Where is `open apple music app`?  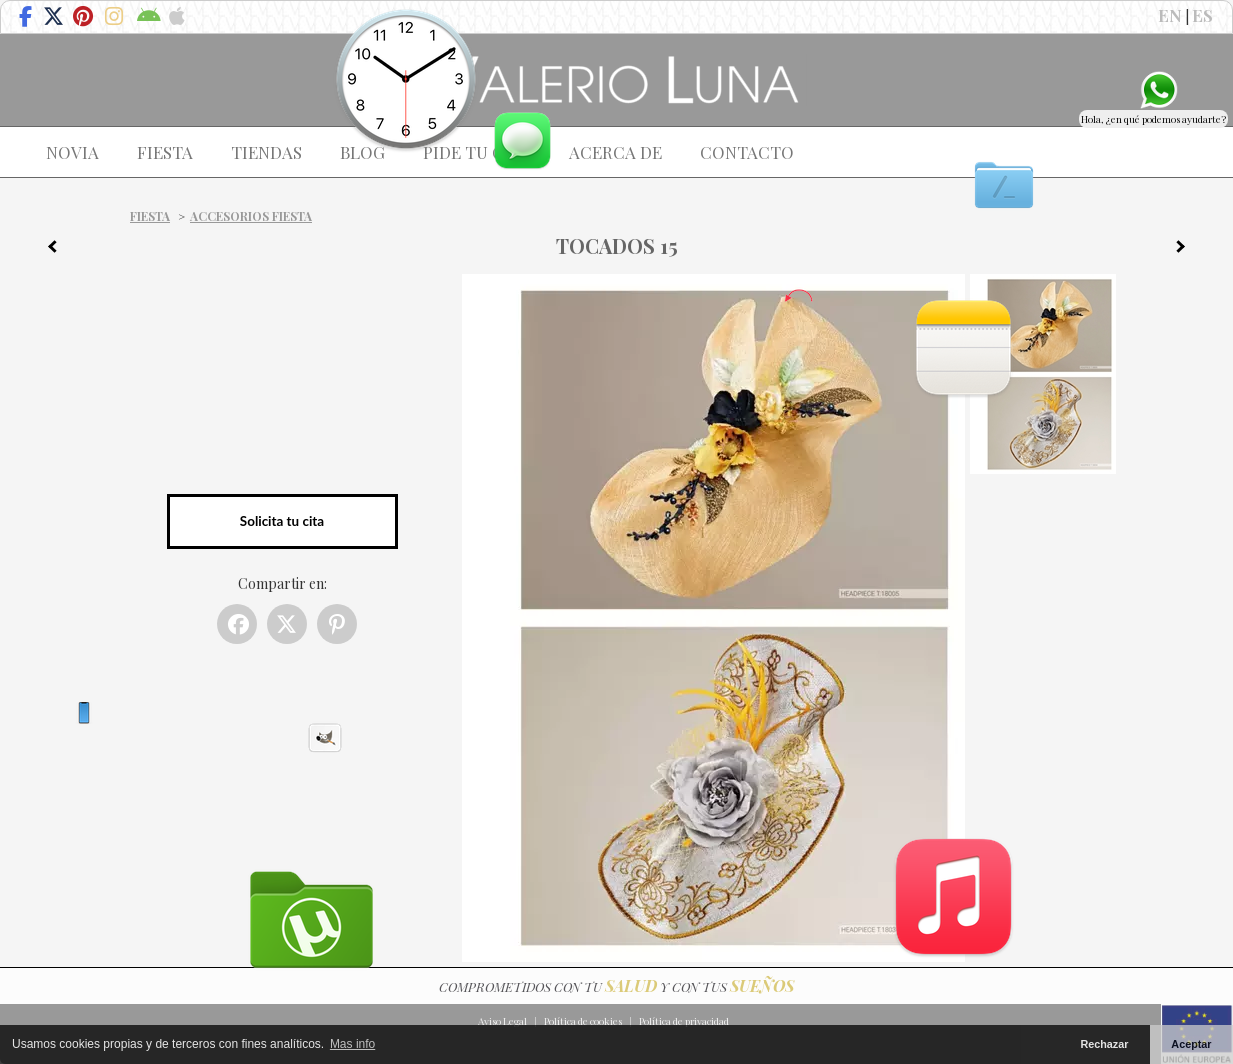 open apple music app is located at coordinates (953, 896).